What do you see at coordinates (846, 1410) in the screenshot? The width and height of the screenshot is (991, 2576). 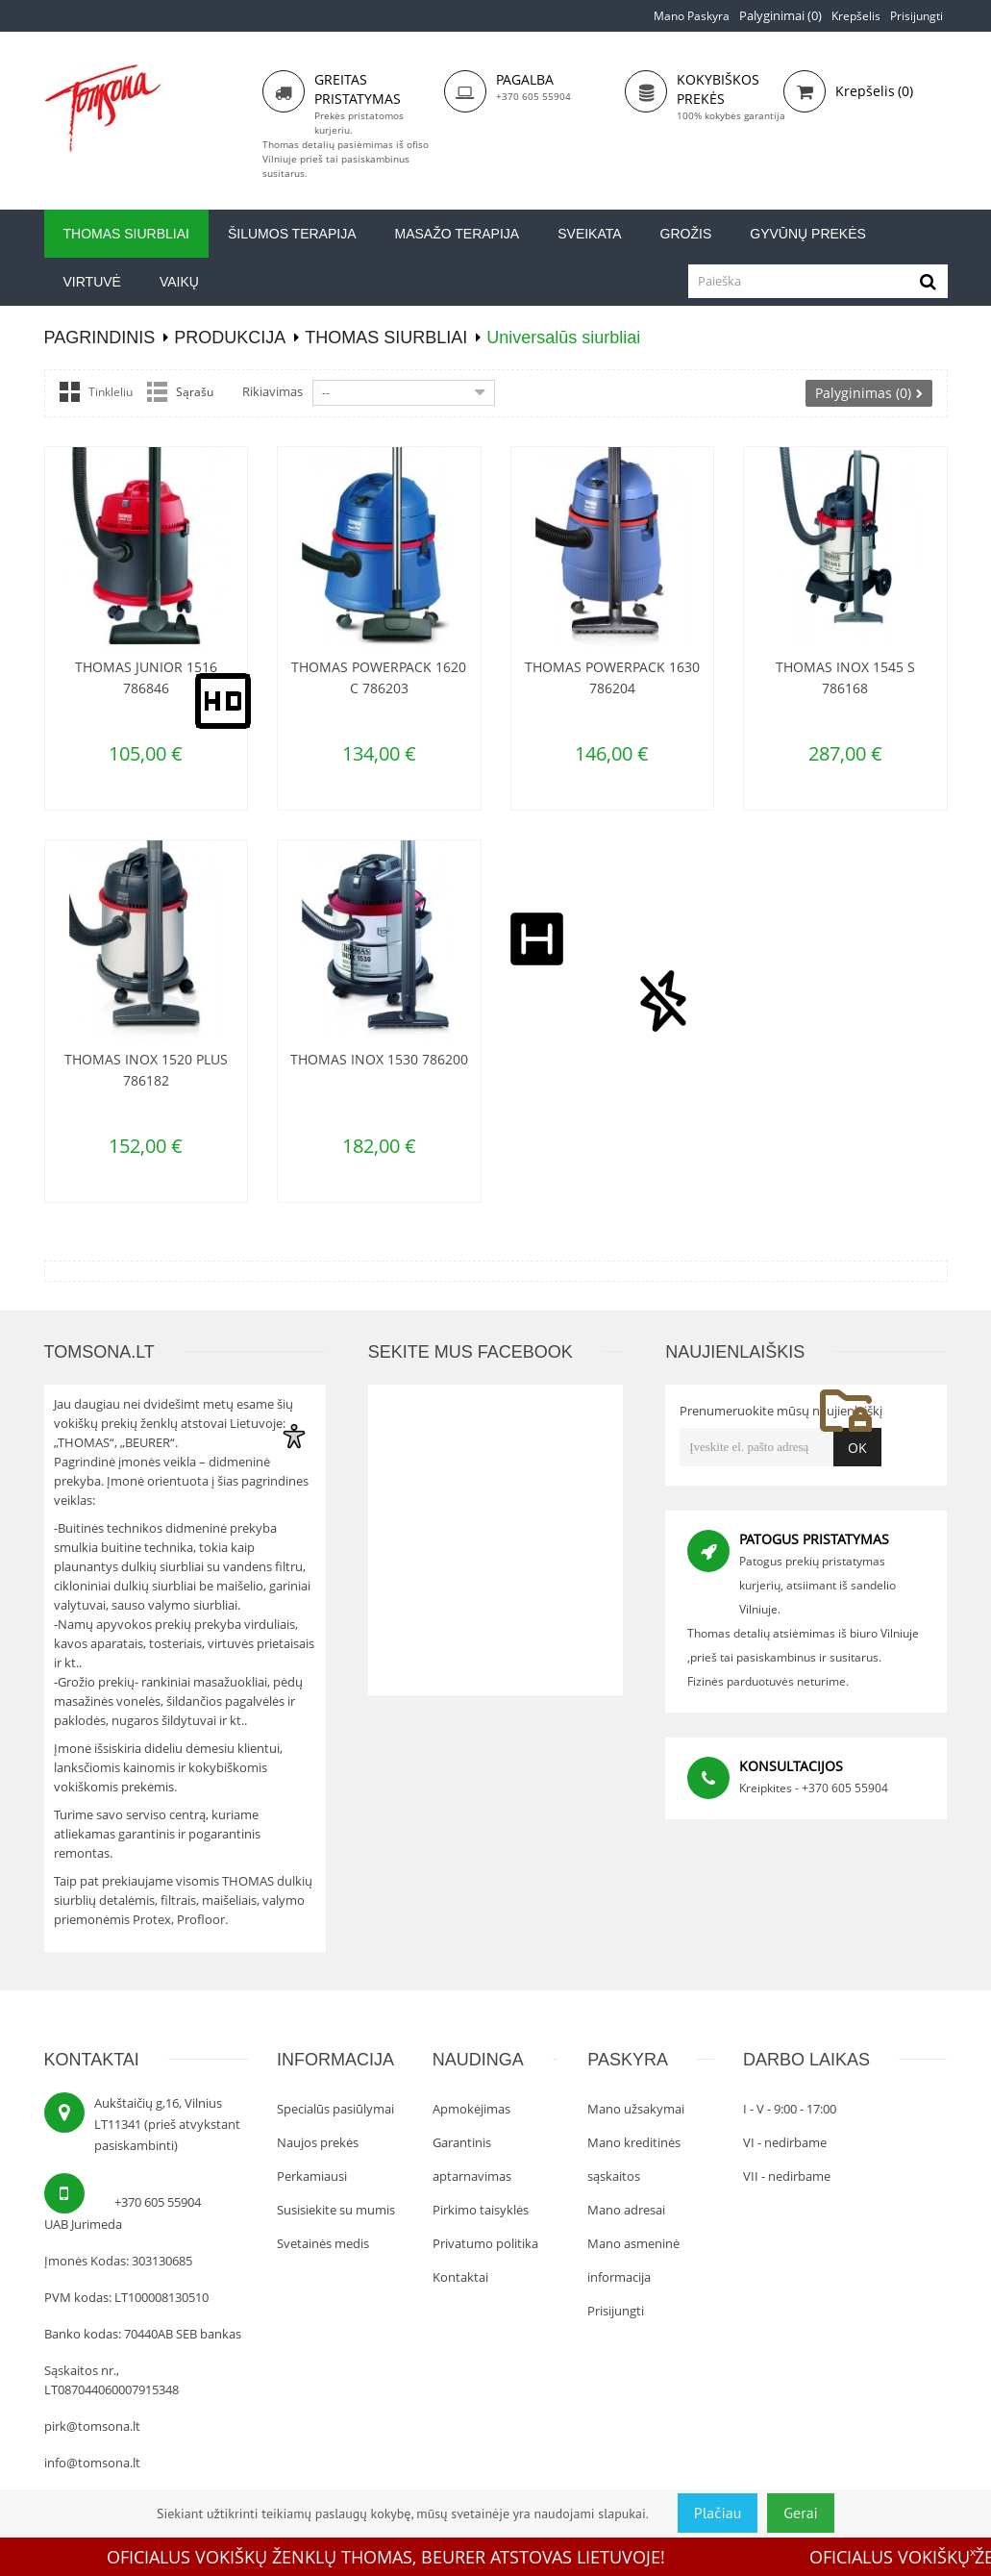 I see `access a password-protected folder` at bounding box center [846, 1410].